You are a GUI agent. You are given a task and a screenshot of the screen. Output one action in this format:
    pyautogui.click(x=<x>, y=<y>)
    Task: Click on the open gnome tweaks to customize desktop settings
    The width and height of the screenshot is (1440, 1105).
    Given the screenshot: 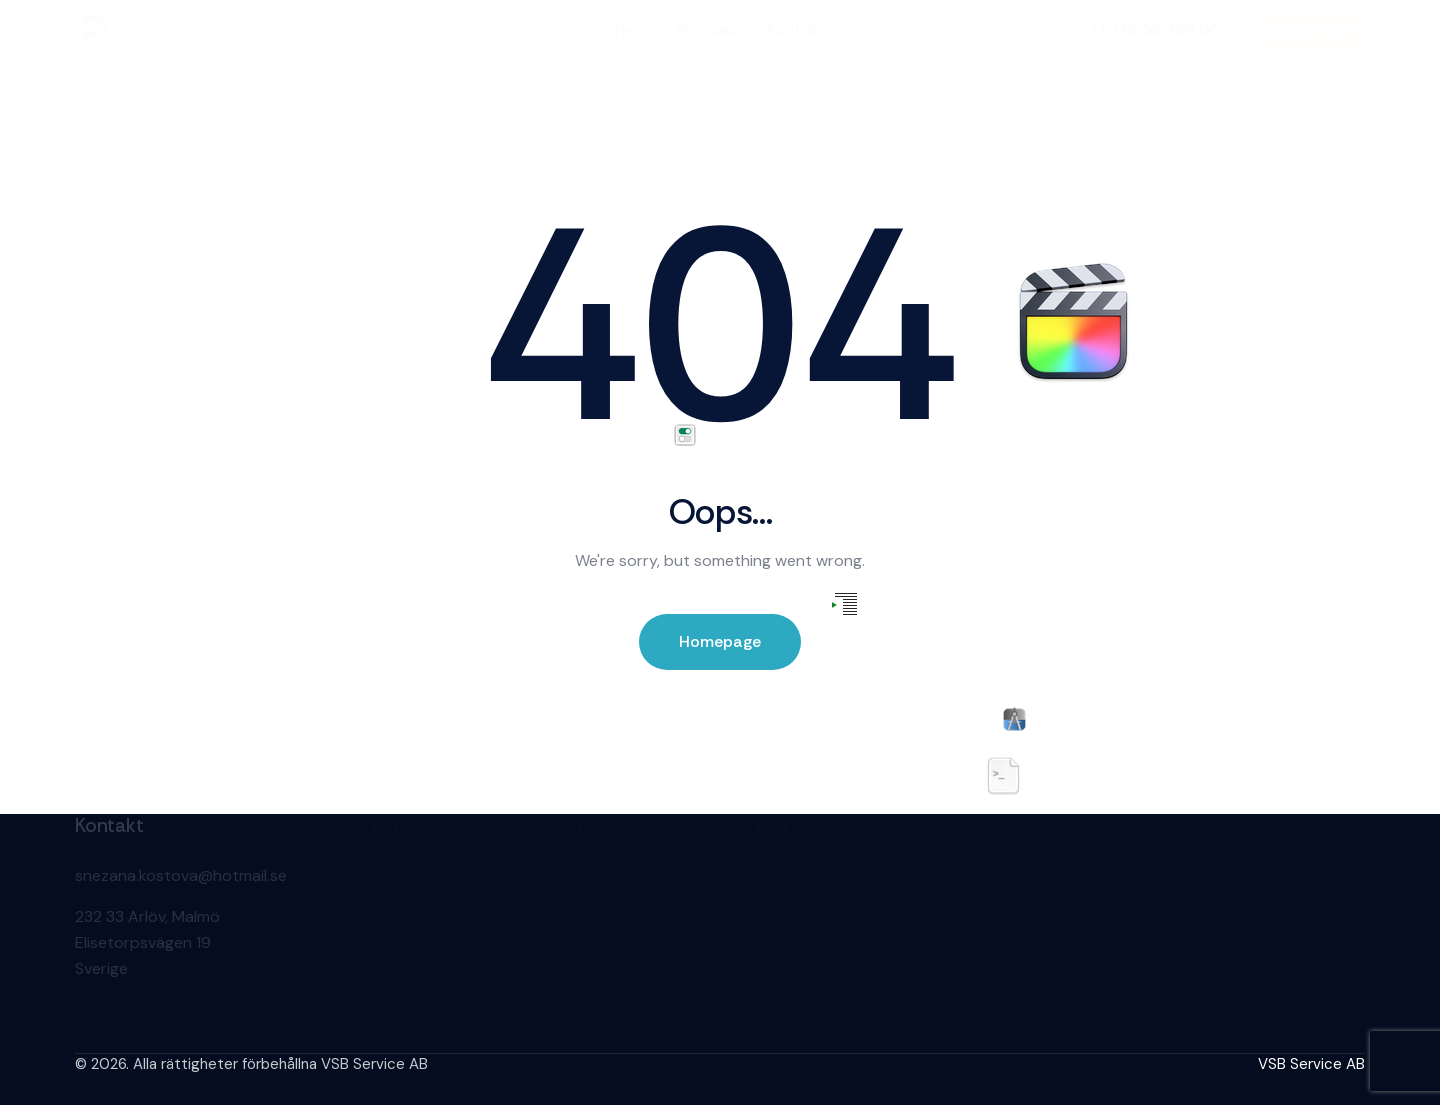 What is the action you would take?
    pyautogui.click(x=685, y=435)
    